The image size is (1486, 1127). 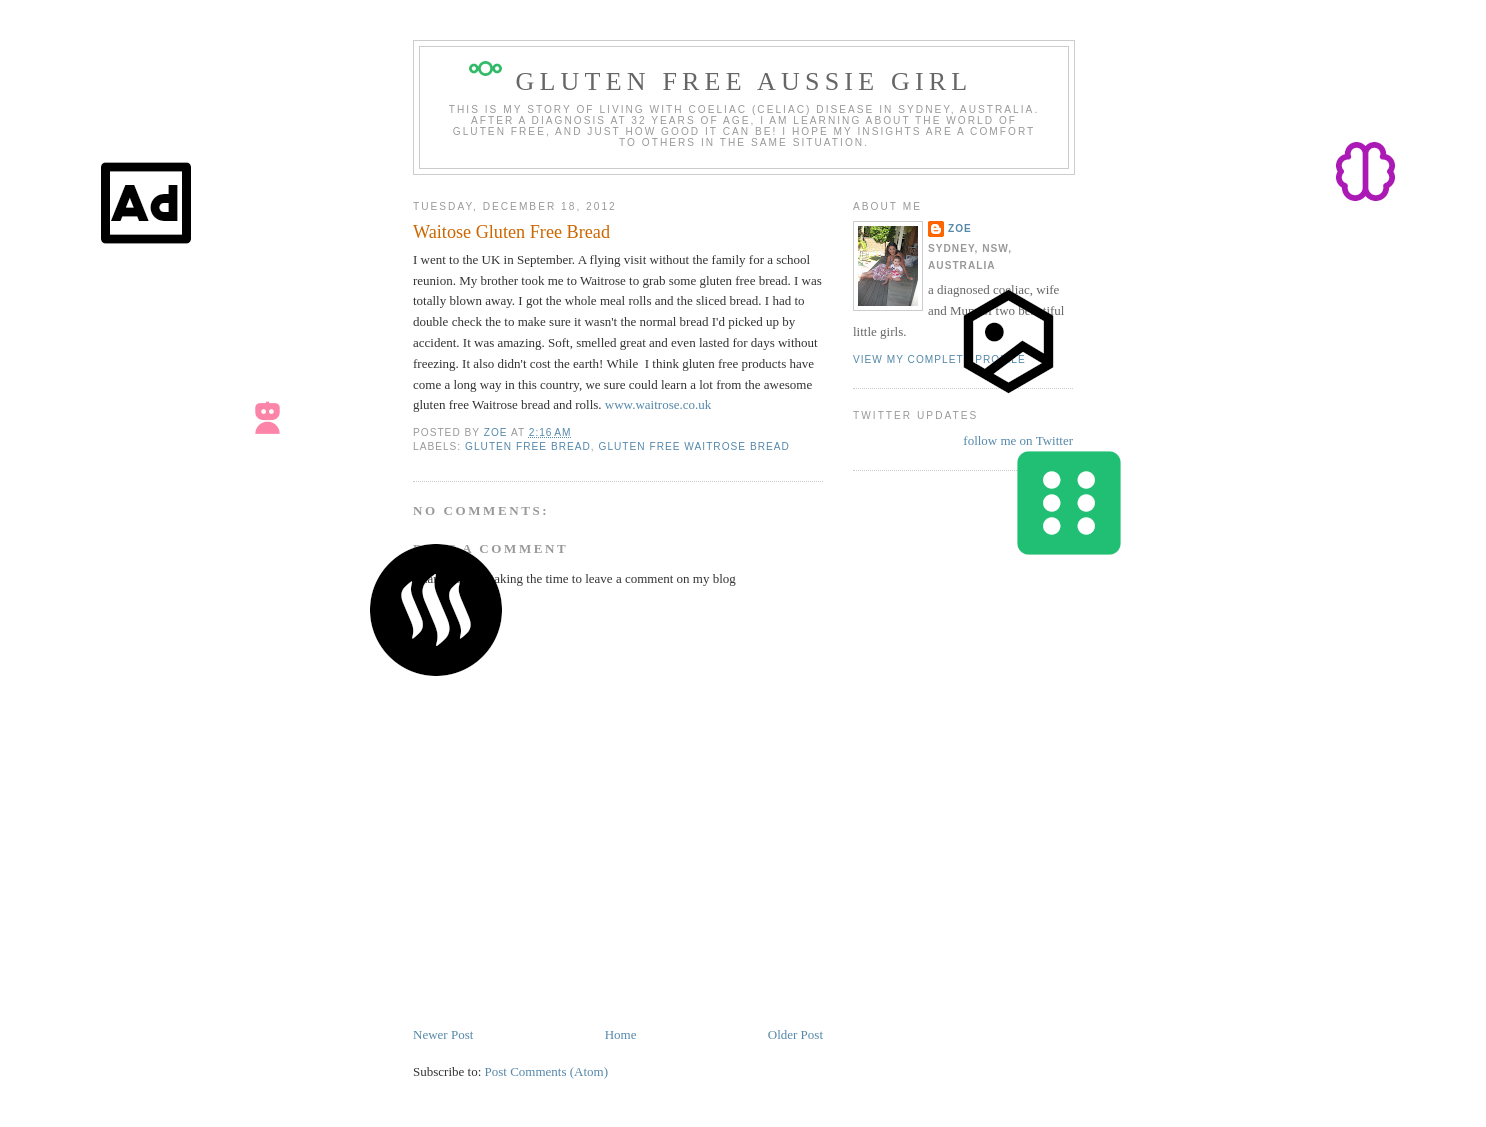 What do you see at coordinates (267, 418) in the screenshot?
I see `access AI assistant or chatbot features` at bounding box center [267, 418].